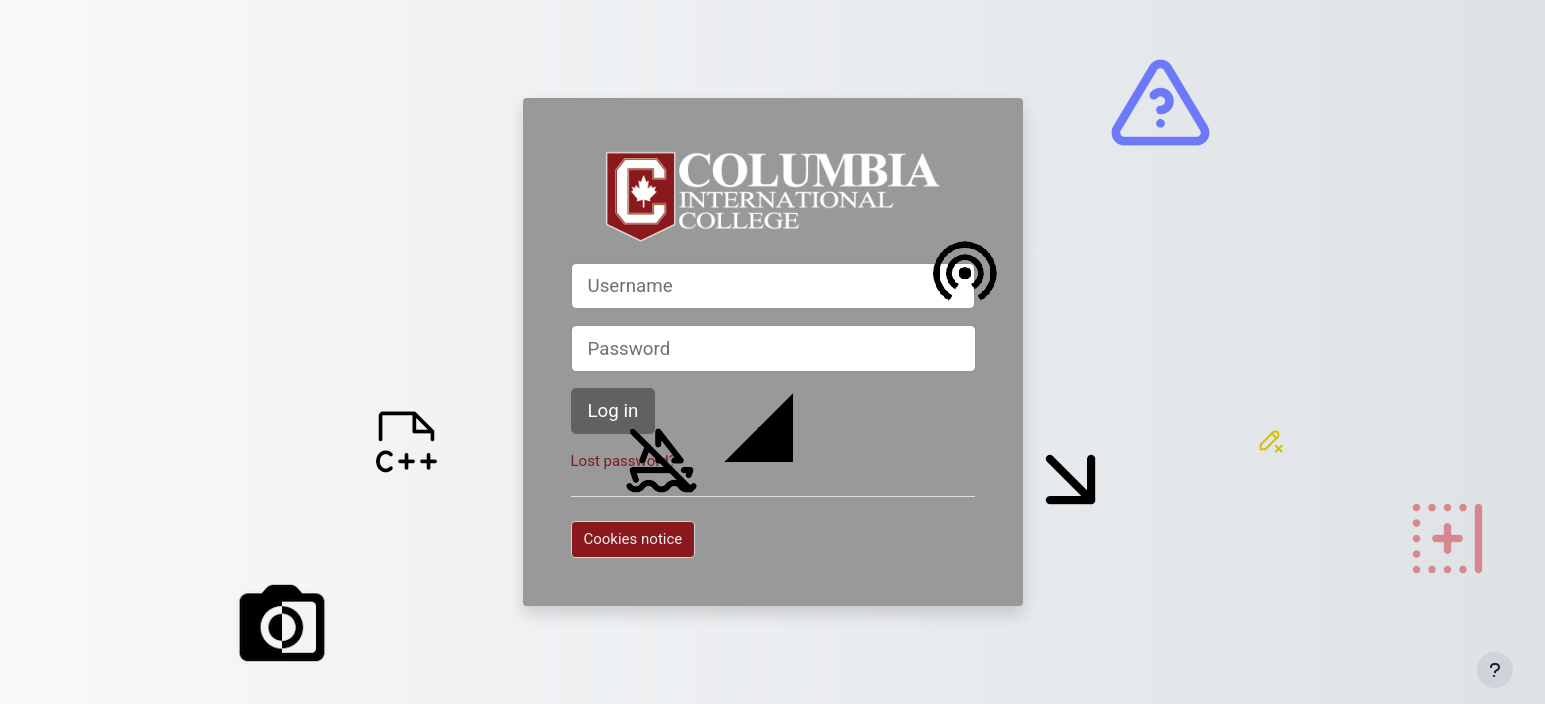 This screenshot has width=1545, height=720. What do you see at coordinates (406, 444) in the screenshot?
I see `a C++ source code file` at bounding box center [406, 444].